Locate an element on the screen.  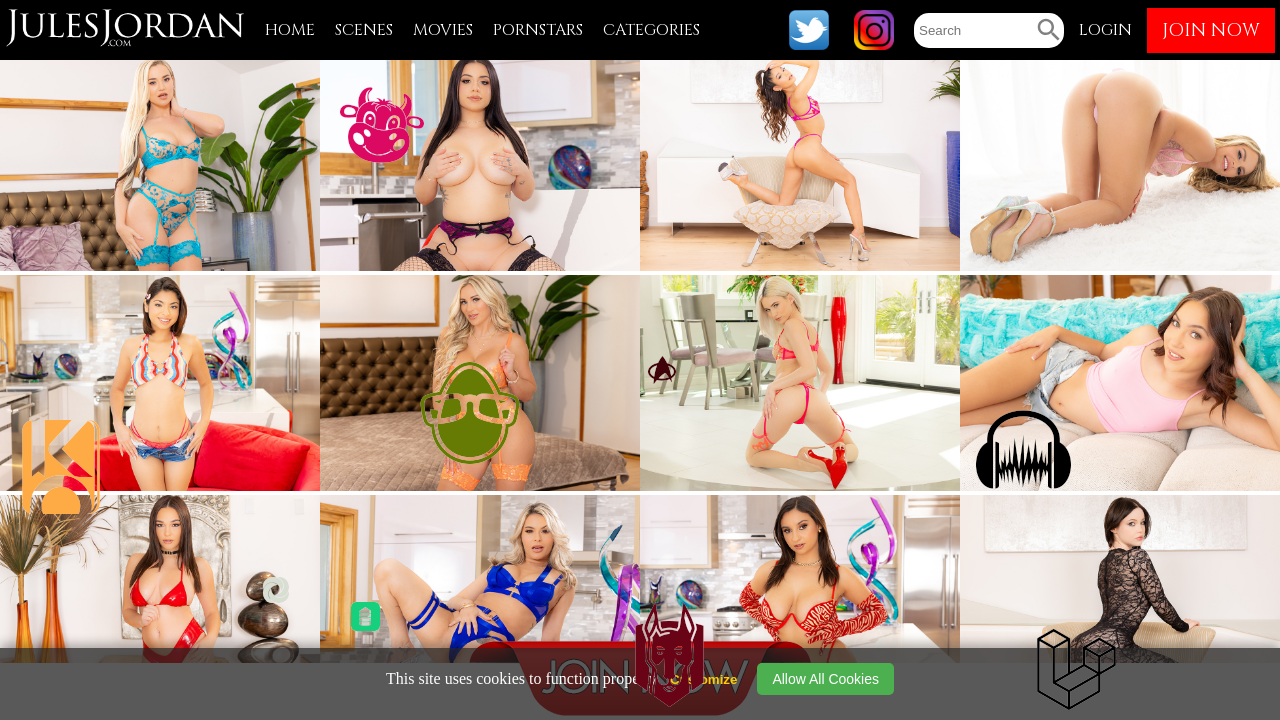
open ShareX screen capture application is located at coordinates (276, 590).